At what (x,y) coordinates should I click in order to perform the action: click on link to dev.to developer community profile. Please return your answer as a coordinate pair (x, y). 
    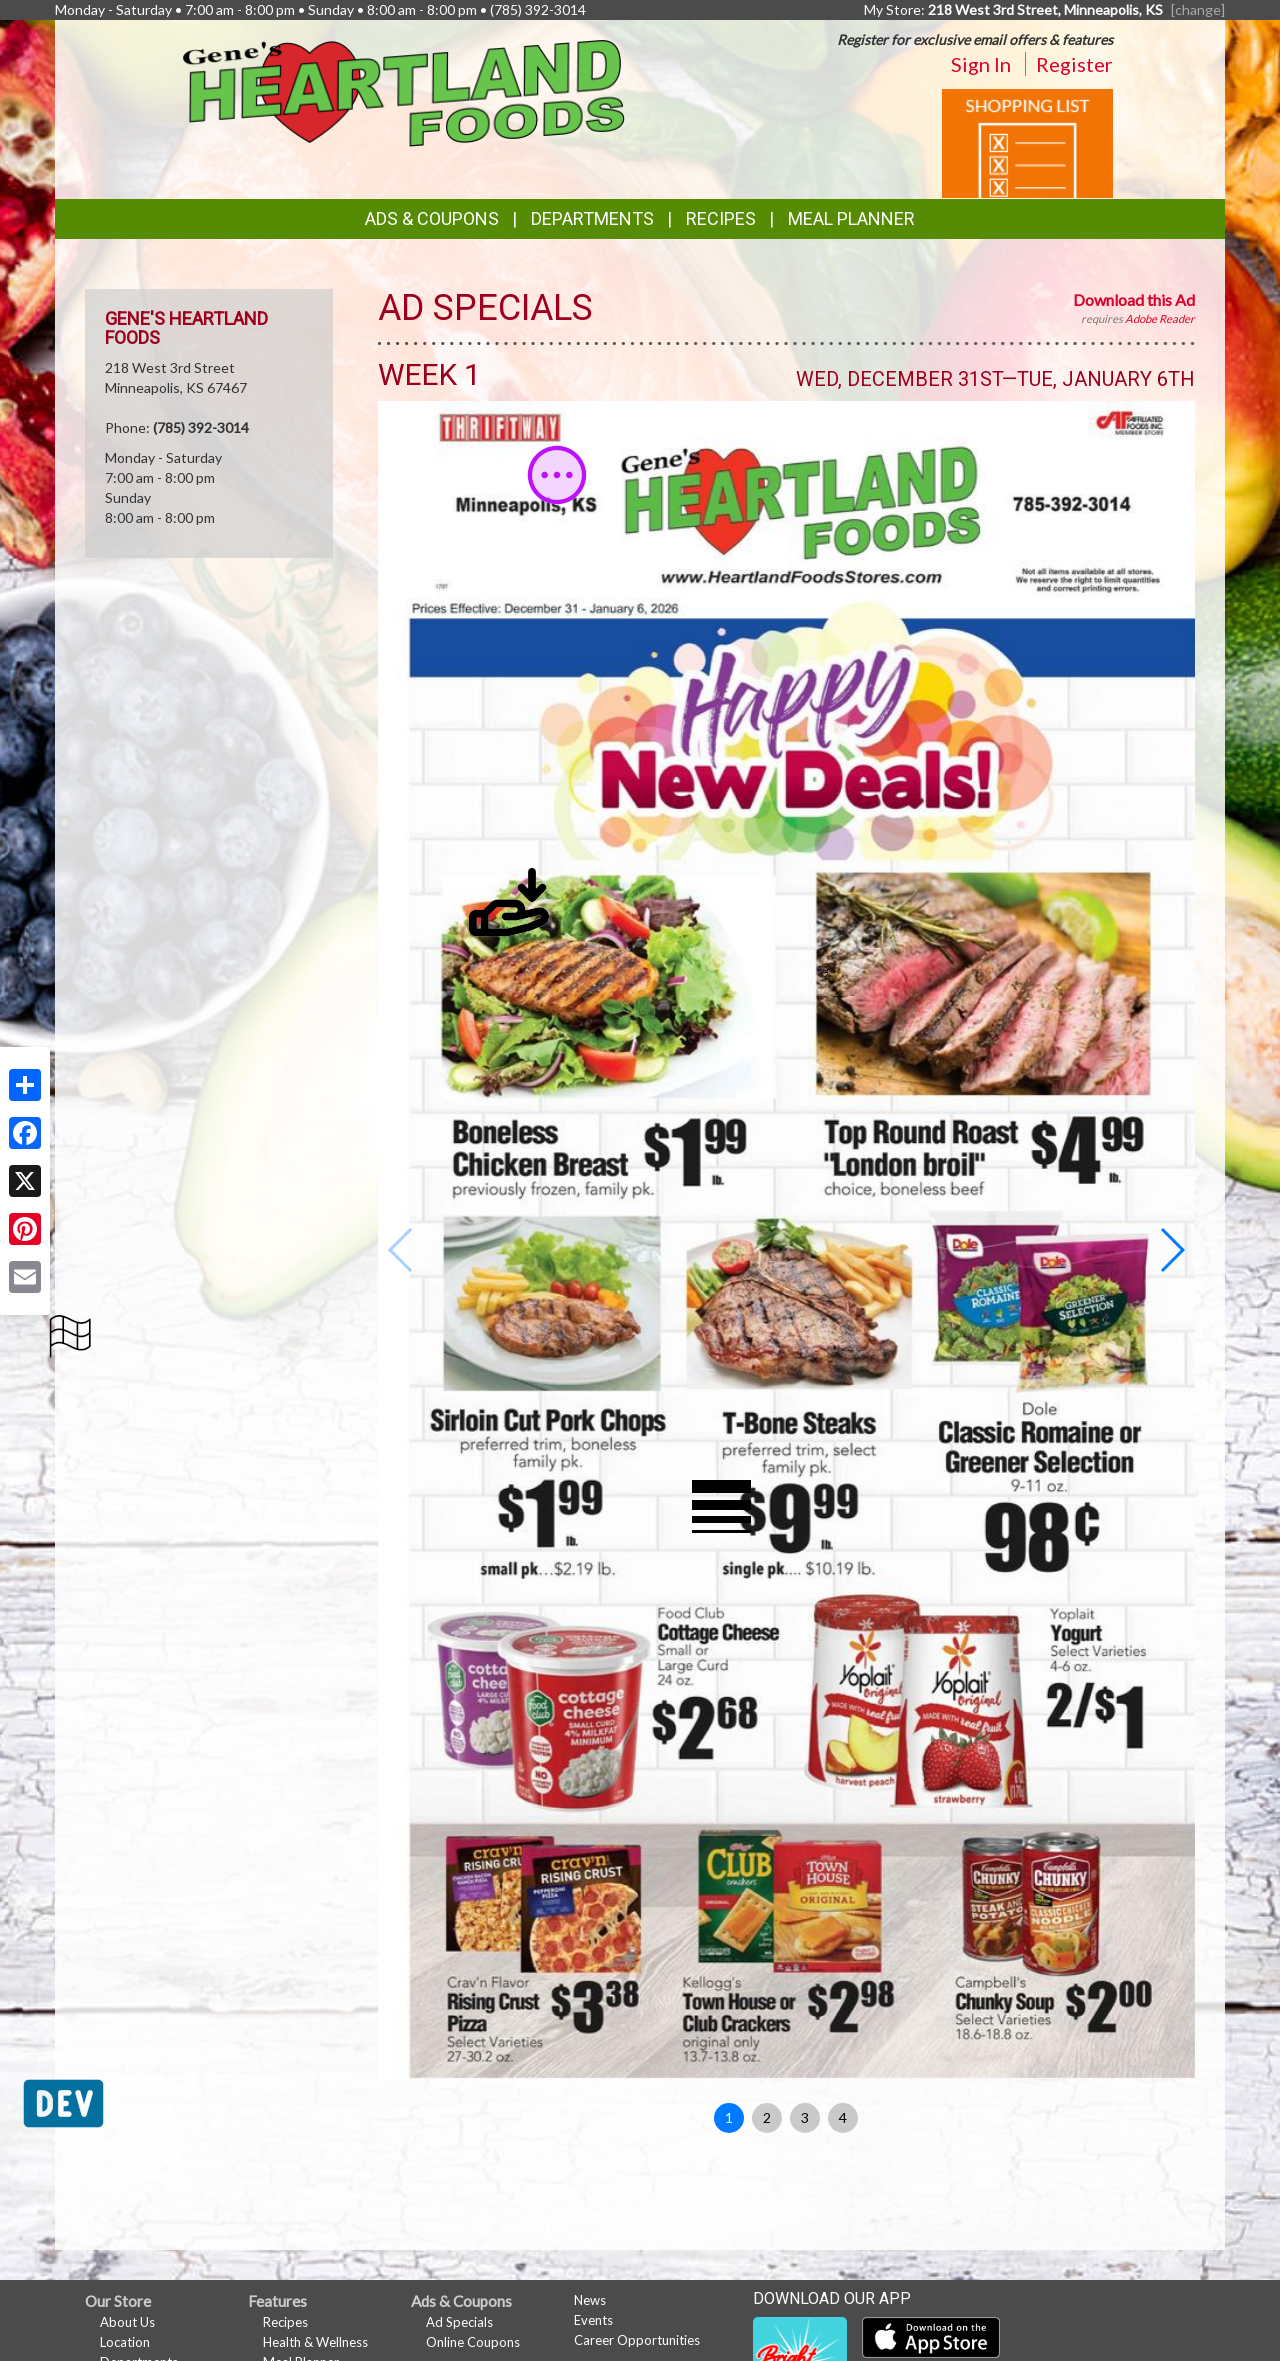
    Looking at the image, I should click on (63, 2103).